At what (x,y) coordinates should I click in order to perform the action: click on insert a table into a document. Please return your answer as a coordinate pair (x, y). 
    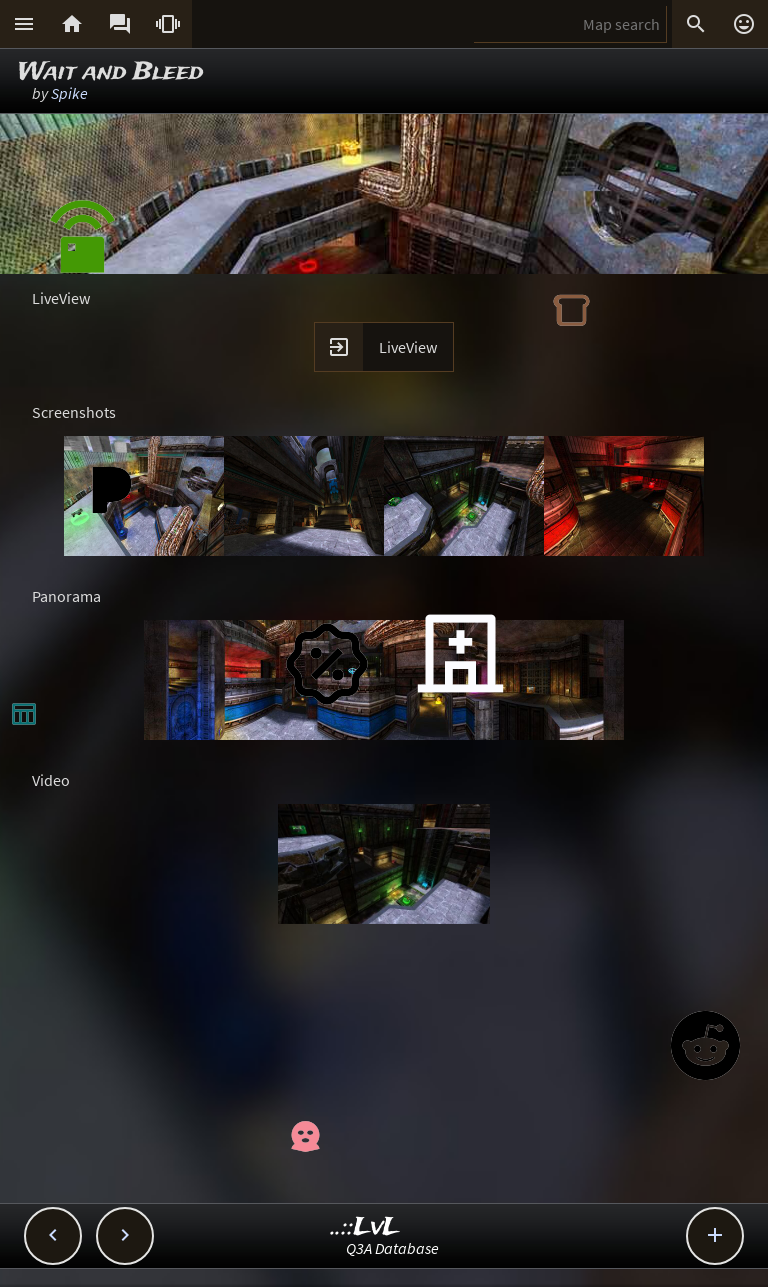
    Looking at the image, I should click on (24, 714).